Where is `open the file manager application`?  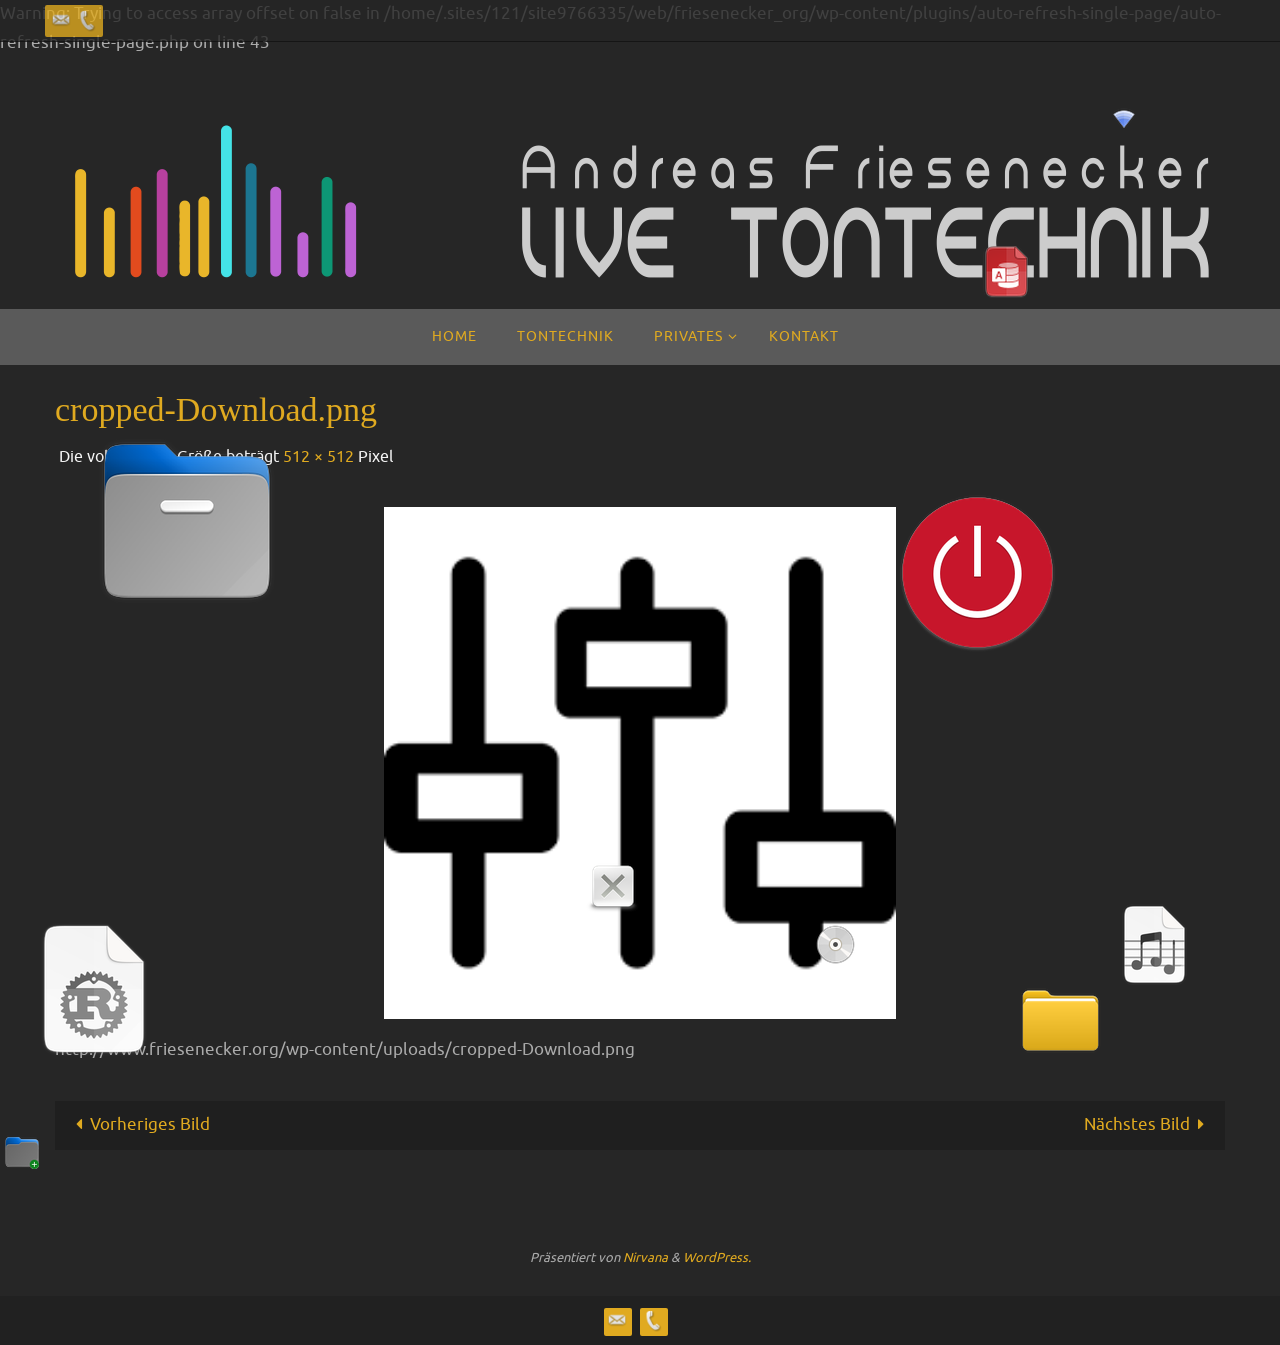 open the file manager application is located at coordinates (187, 521).